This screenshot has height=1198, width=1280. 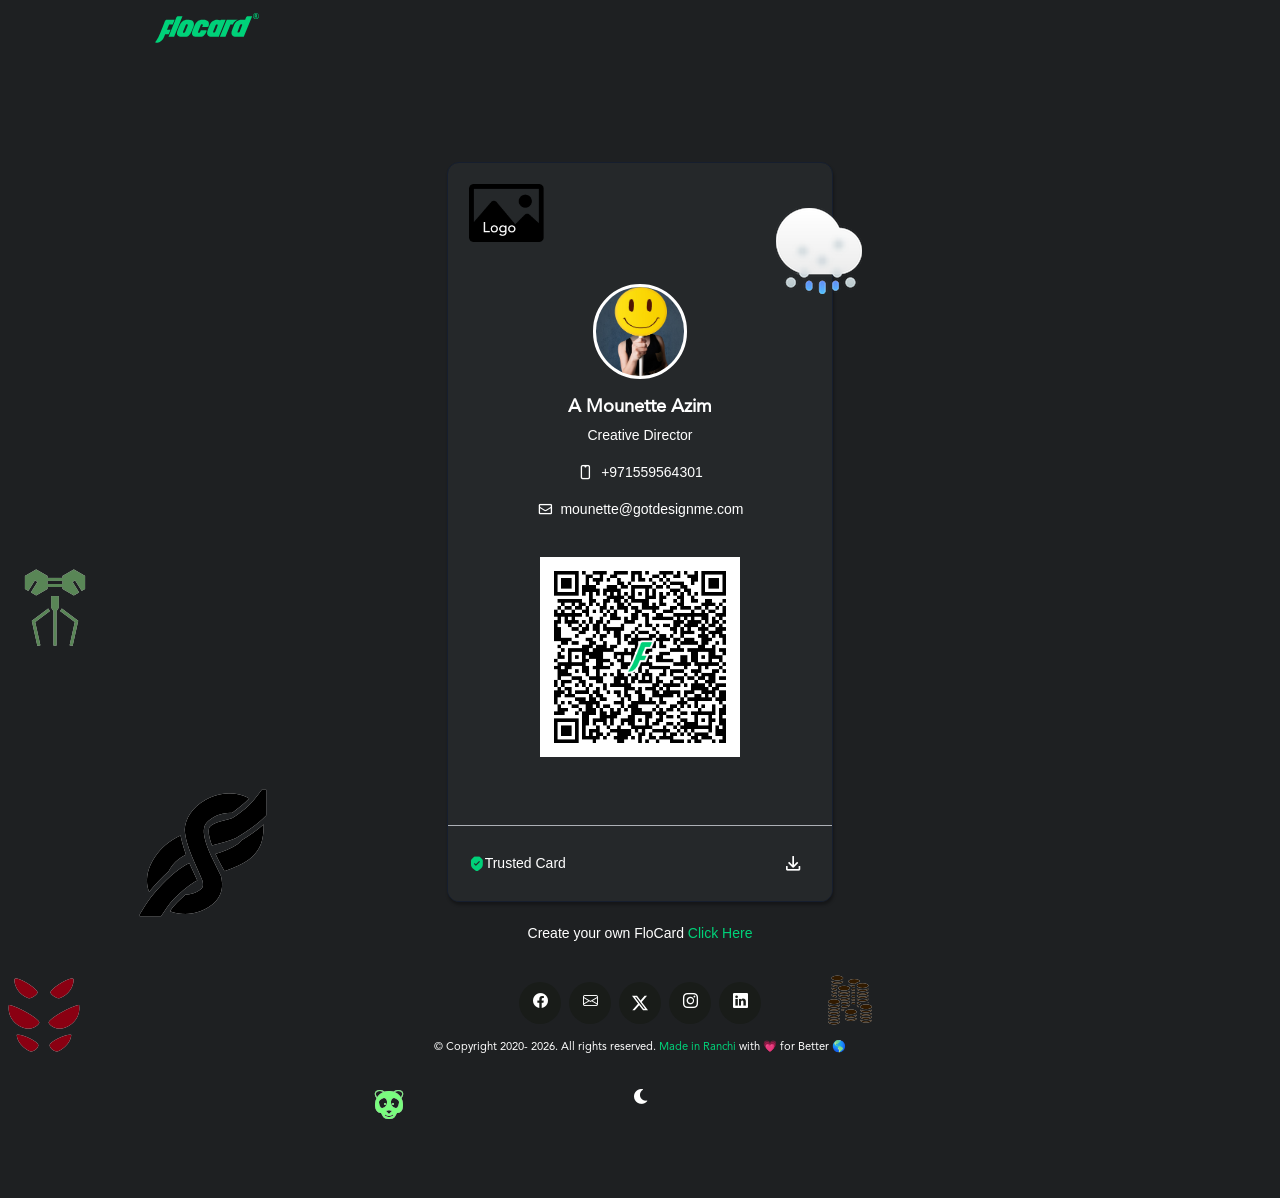 I want to click on indicates mixed precipitation weather conditions, so click(x=819, y=251).